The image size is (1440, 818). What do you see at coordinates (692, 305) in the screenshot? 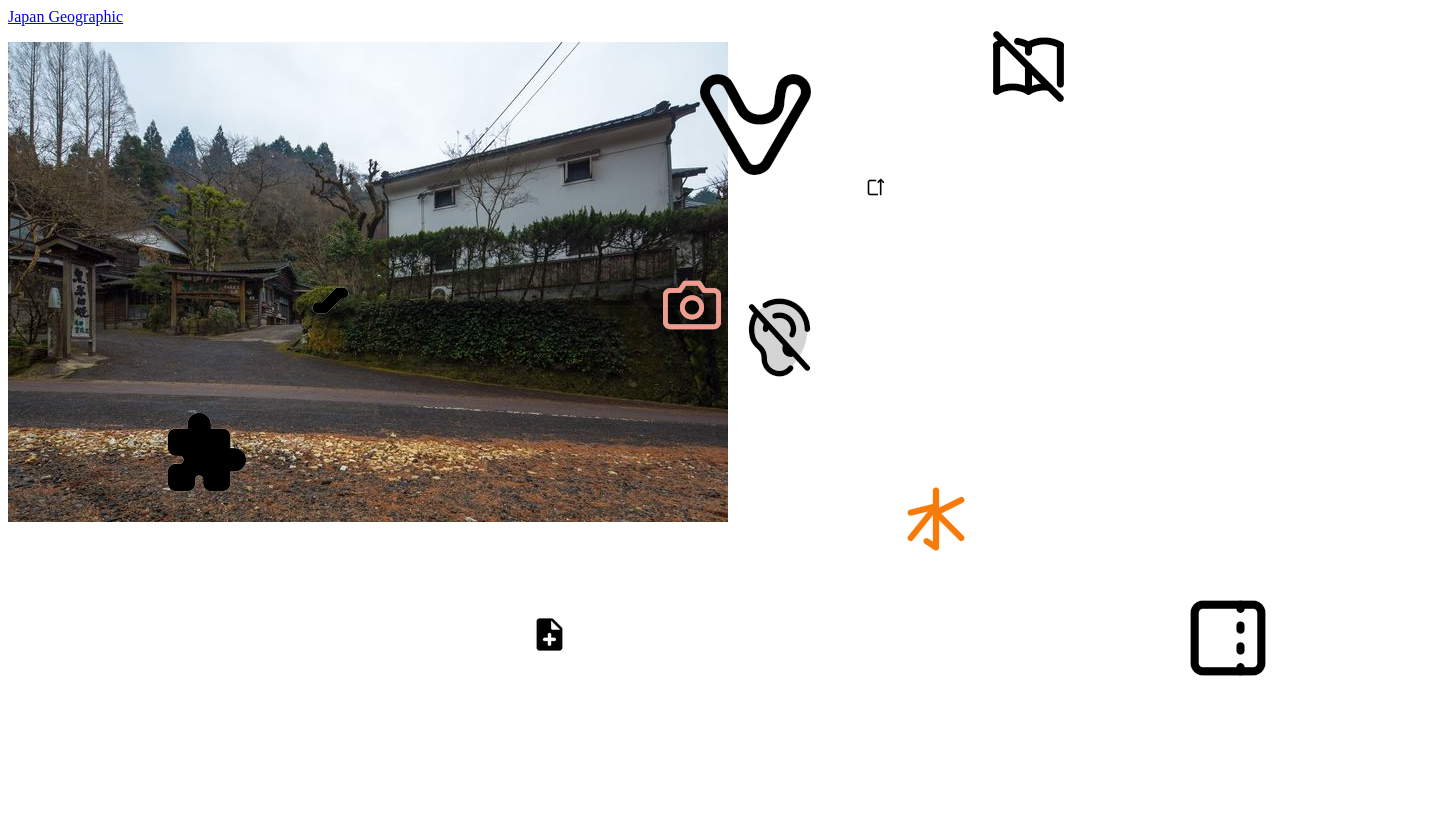
I see `take a photo` at bounding box center [692, 305].